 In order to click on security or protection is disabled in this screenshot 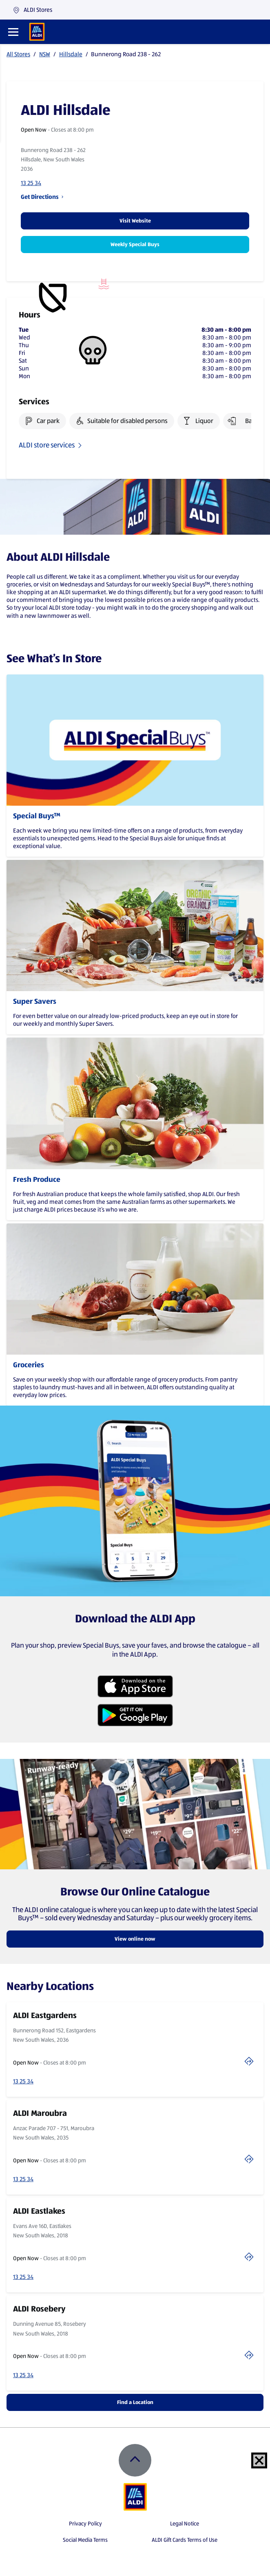, I will do `click(53, 296)`.